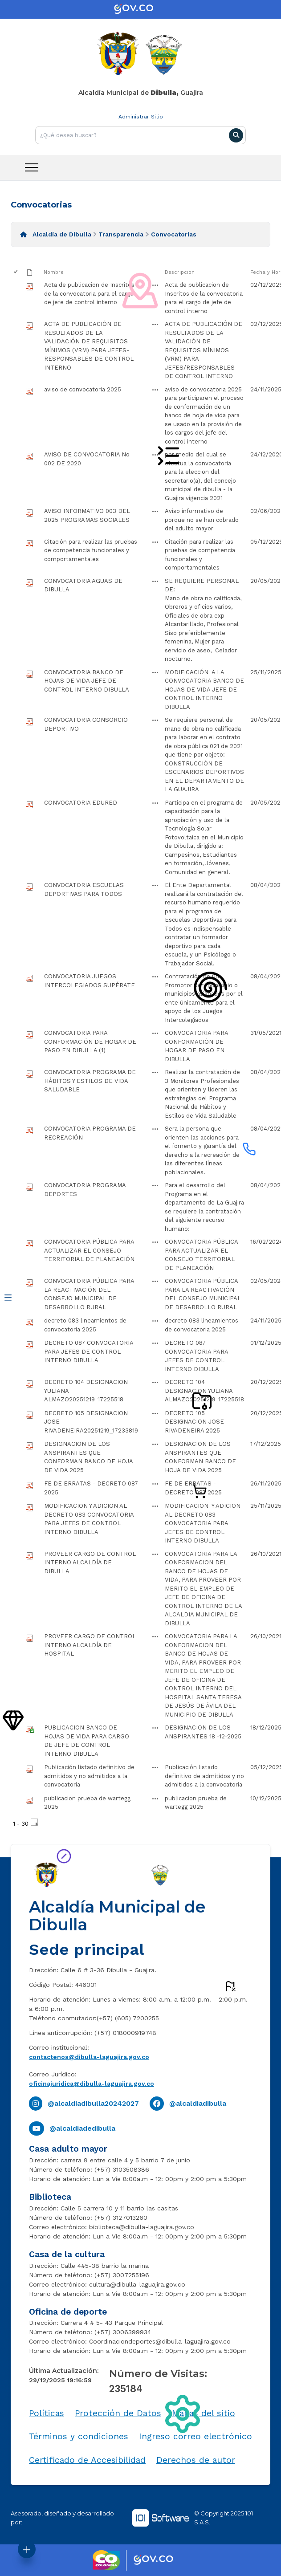 This screenshot has width=281, height=2576. What do you see at coordinates (64, 1856) in the screenshot?
I see `indicates a blocked or prohibited action` at bounding box center [64, 1856].